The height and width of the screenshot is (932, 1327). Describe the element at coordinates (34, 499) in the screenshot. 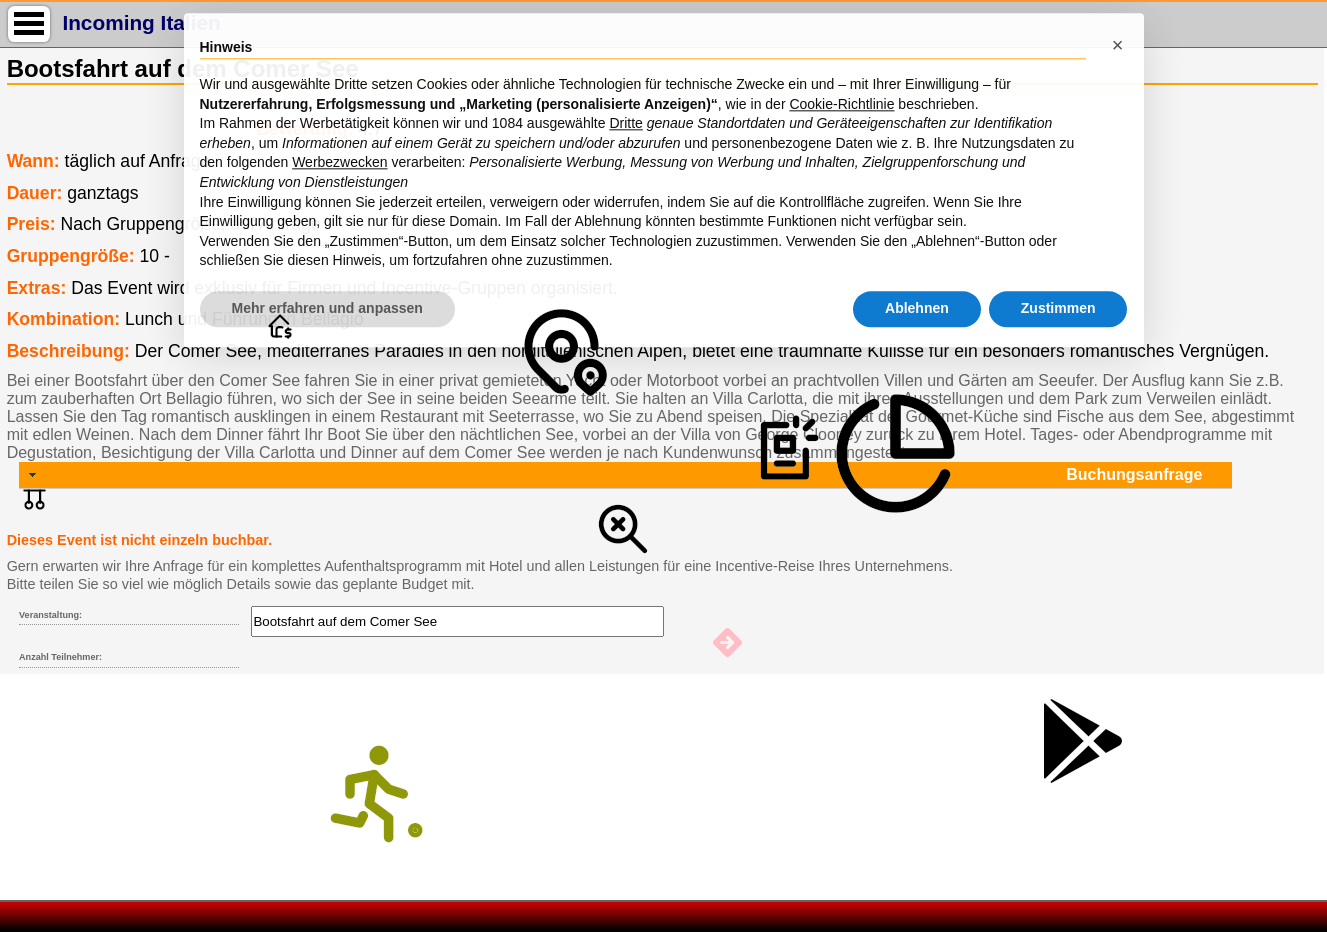

I see `gymnastics rings equipment indicator` at that location.